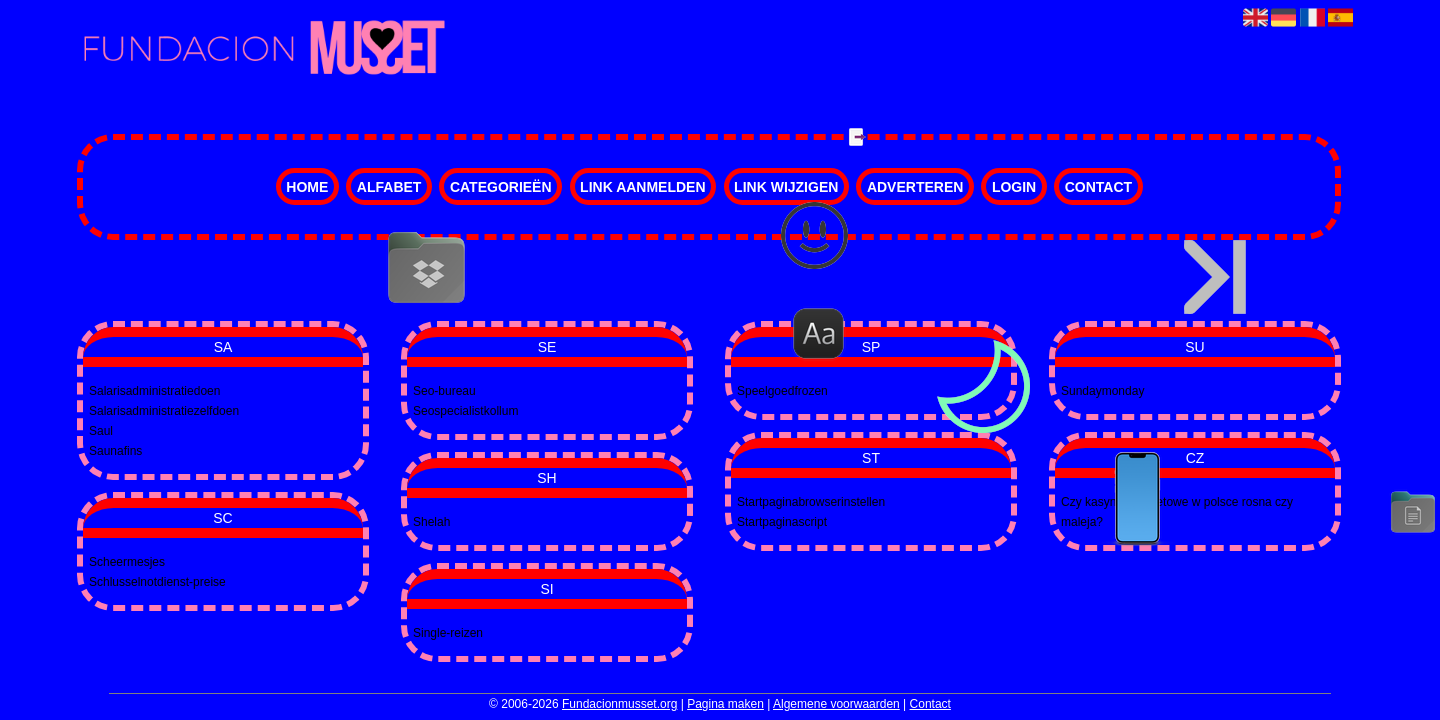 This screenshot has width=1440, height=720. I want to click on open font management settings, so click(818, 333).